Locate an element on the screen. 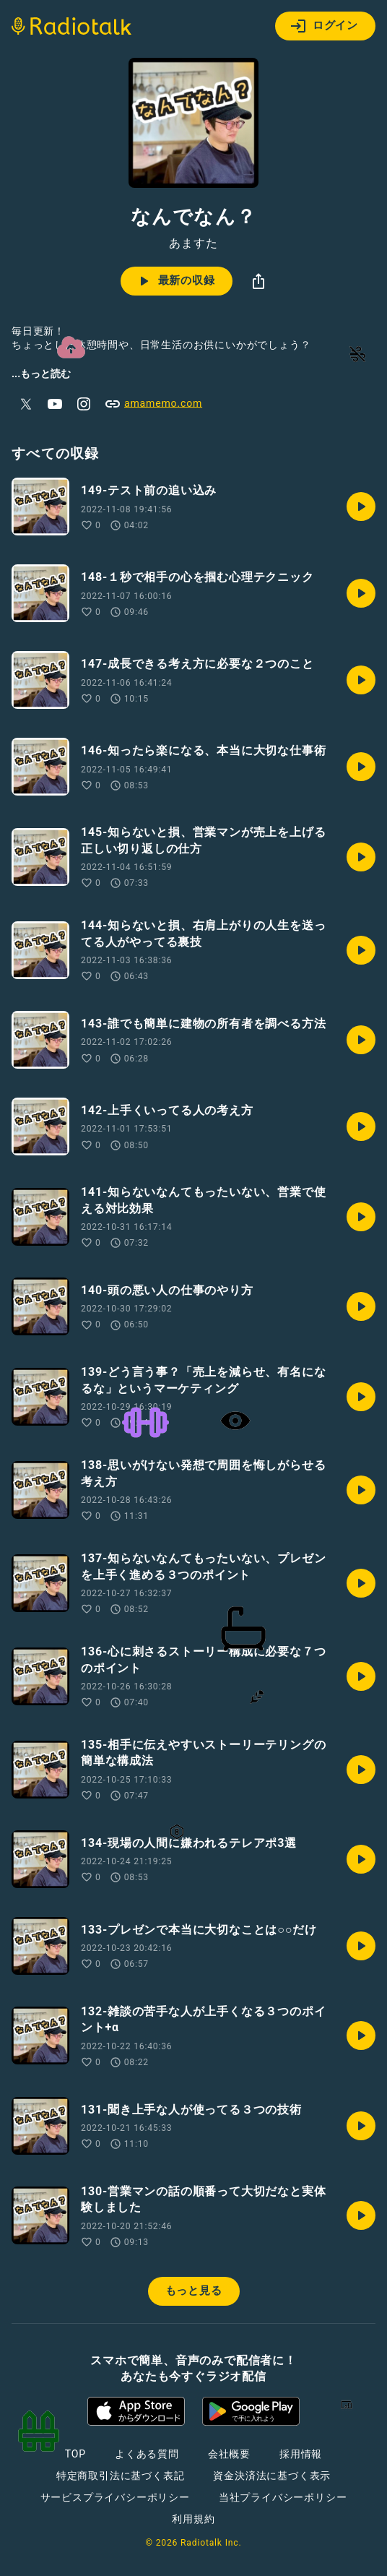 Image resolution: width=387 pixels, height=2576 pixels. access property boundary settings is located at coordinates (38, 2431).